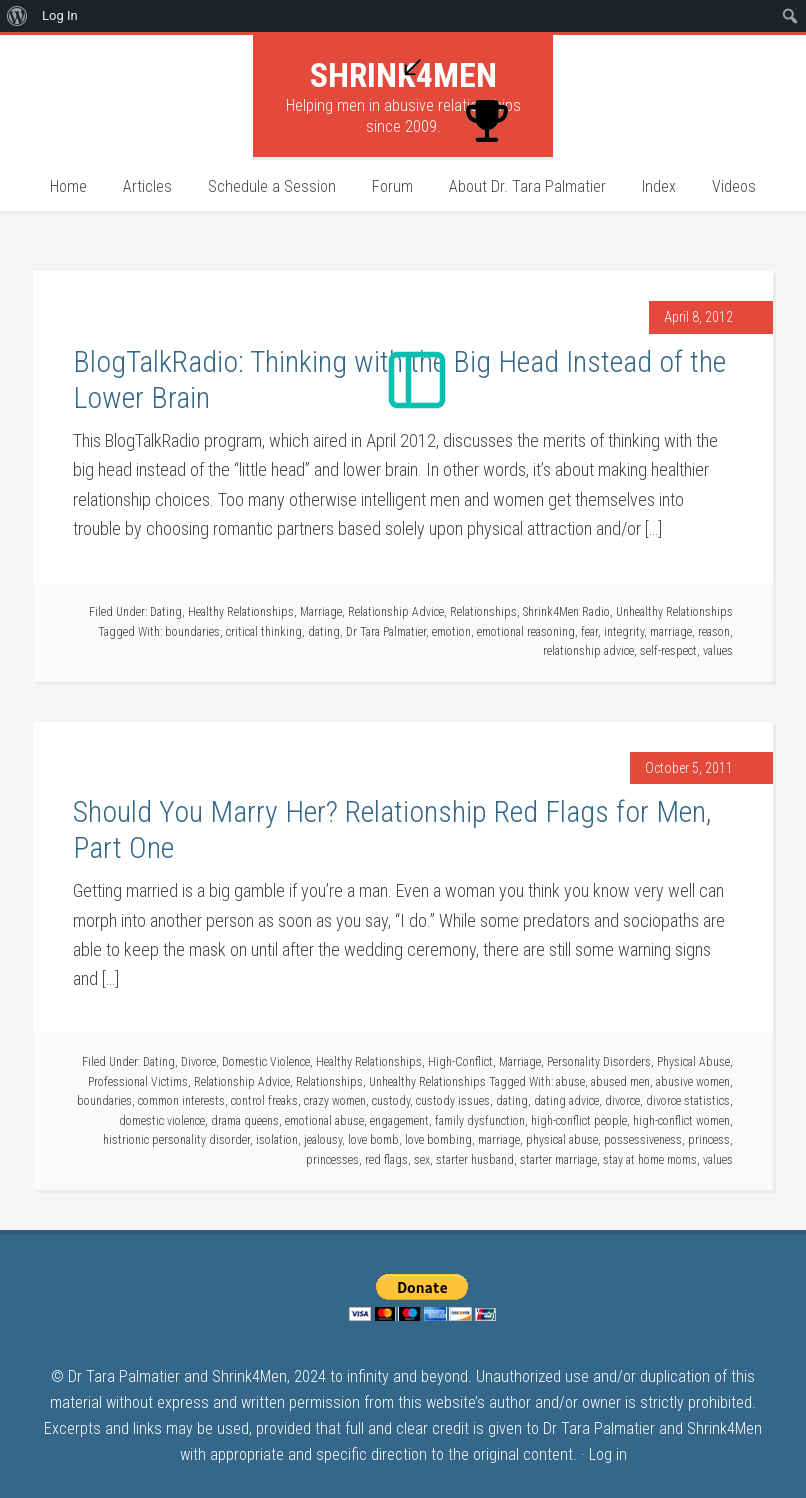  I want to click on view achievements or awards, so click(487, 121).